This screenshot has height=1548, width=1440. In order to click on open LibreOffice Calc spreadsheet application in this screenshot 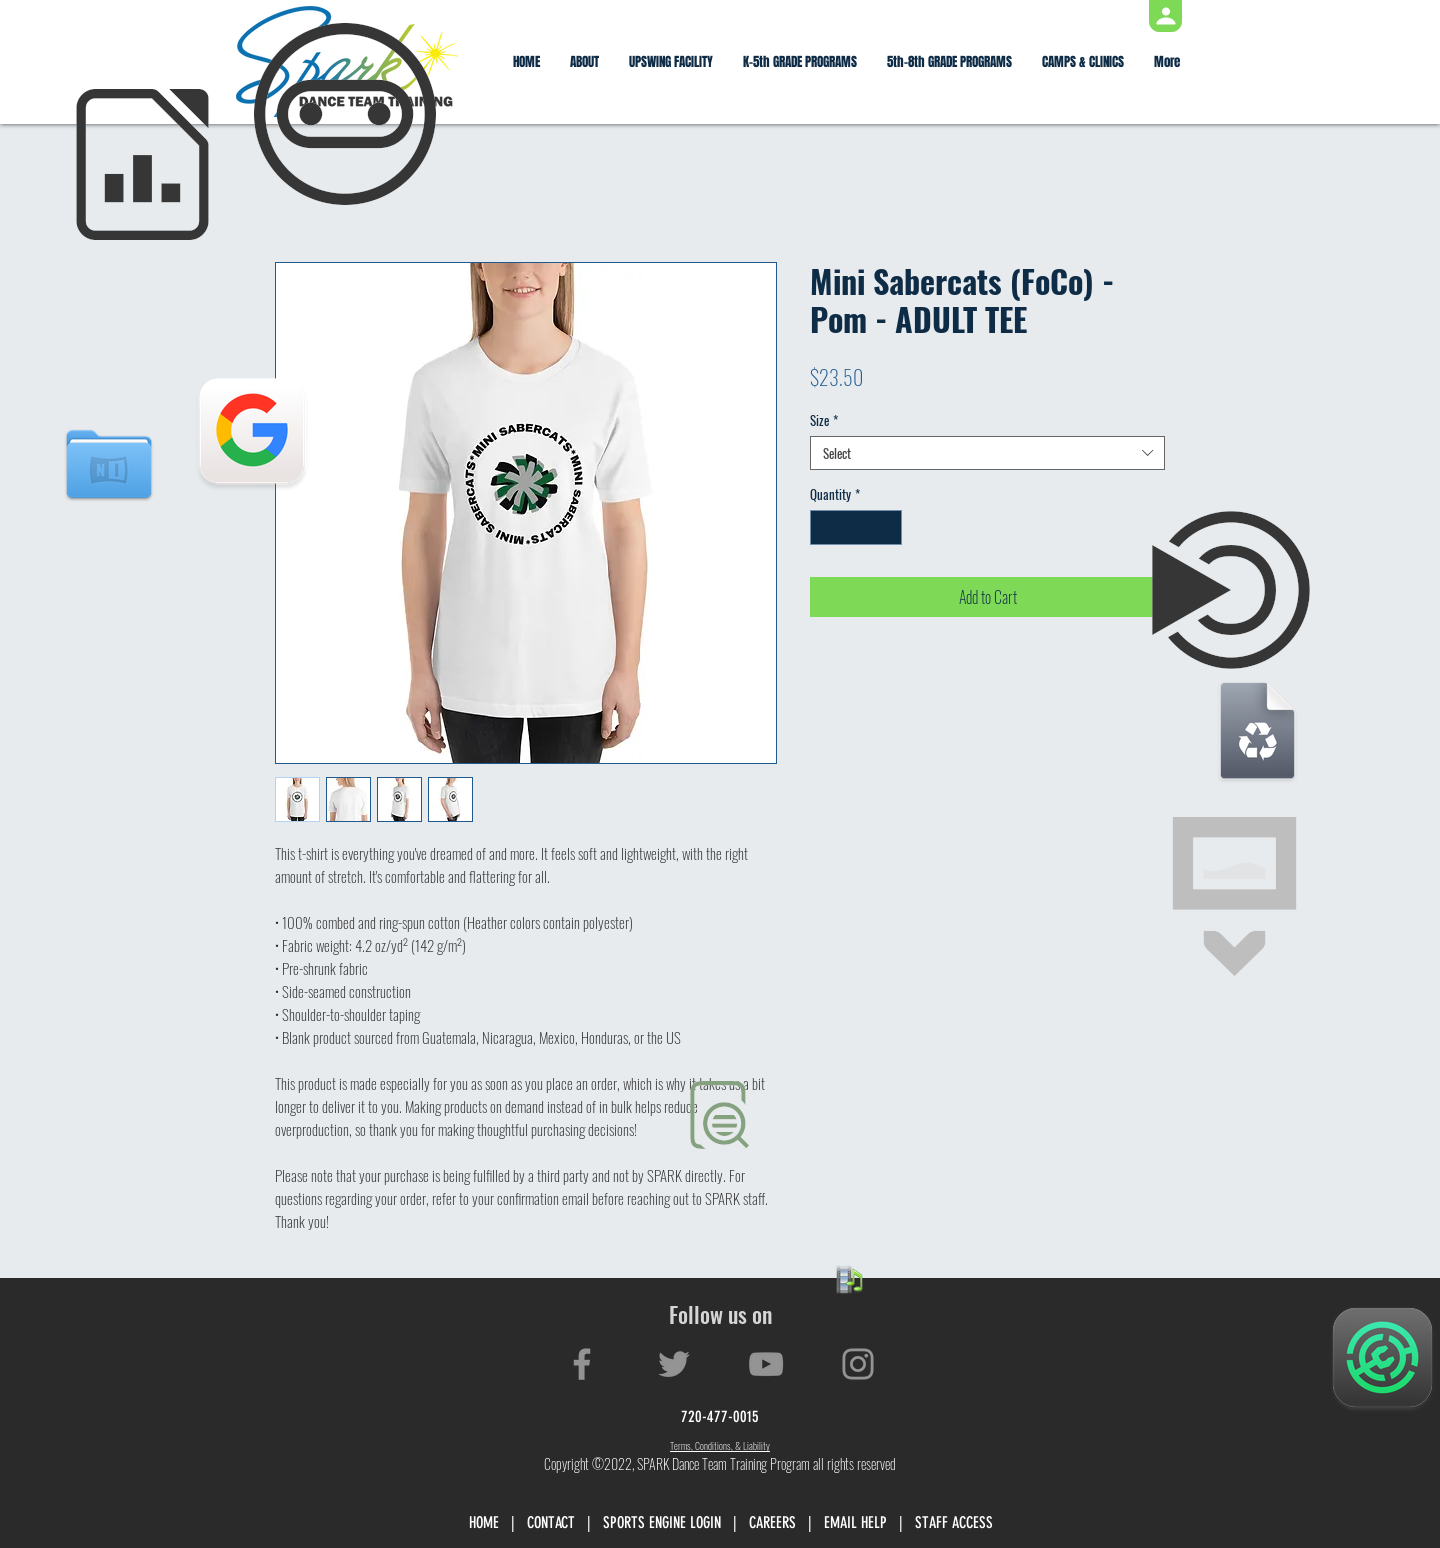, I will do `click(142, 164)`.